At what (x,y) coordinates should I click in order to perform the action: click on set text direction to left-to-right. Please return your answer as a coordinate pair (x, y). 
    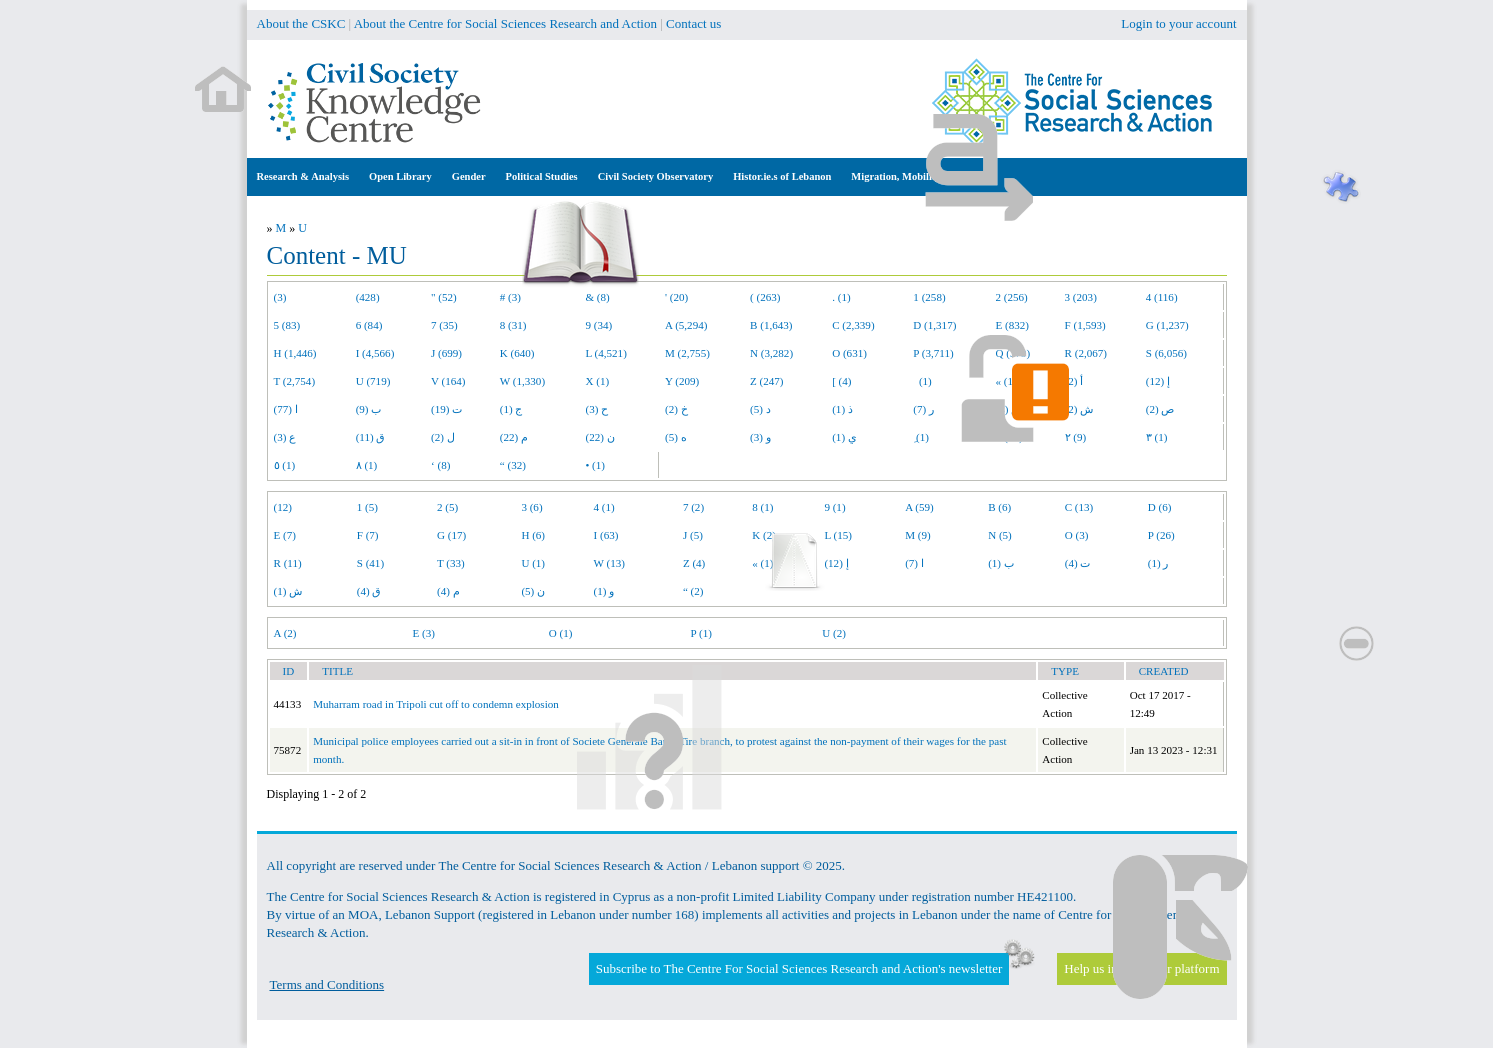
    Looking at the image, I should click on (976, 171).